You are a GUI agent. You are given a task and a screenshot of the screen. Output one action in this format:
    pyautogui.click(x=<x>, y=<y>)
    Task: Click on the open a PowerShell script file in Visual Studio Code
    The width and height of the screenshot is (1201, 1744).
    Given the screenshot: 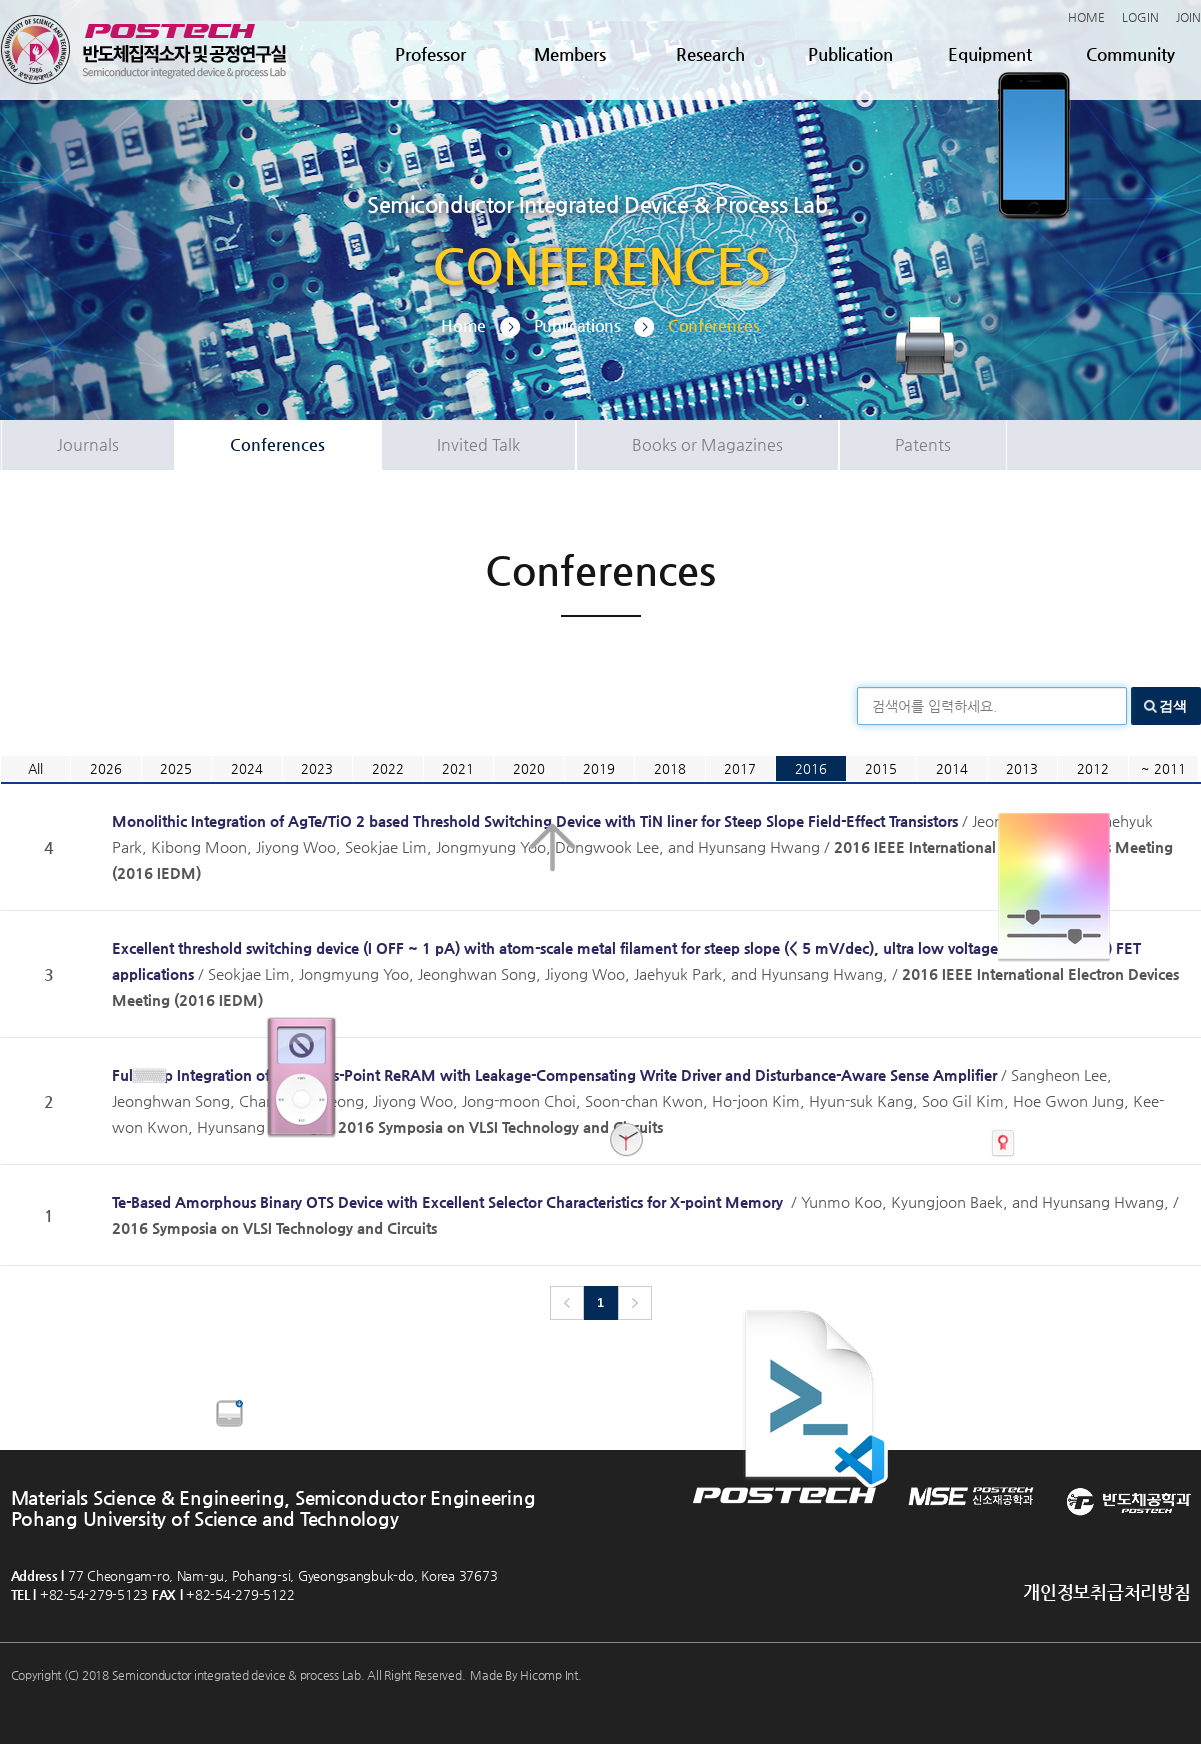 What is the action you would take?
    pyautogui.click(x=809, y=1398)
    